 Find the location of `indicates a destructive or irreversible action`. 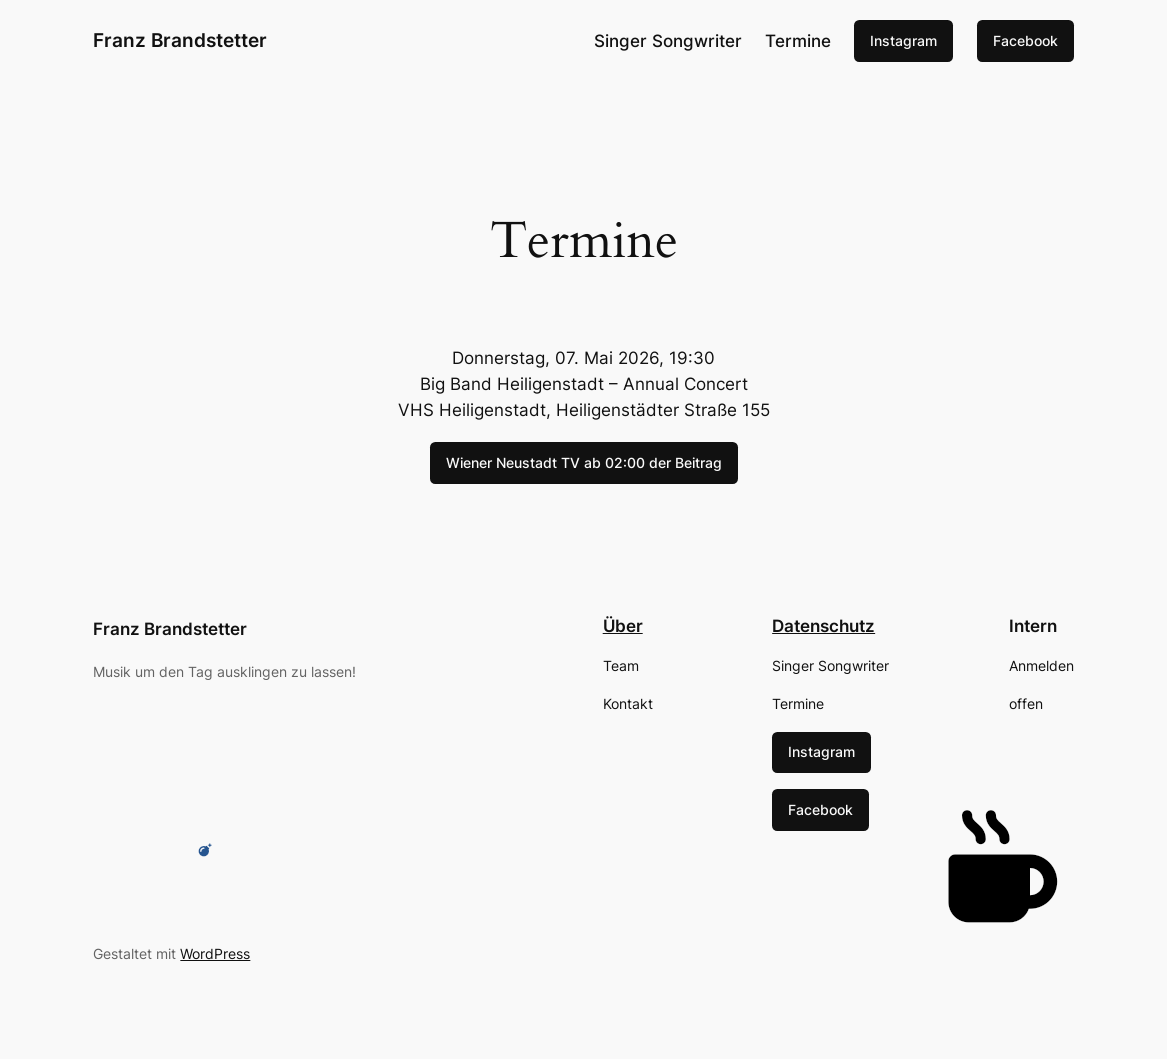

indicates a destructive or irreversible action is located at coordinates (205, 850).